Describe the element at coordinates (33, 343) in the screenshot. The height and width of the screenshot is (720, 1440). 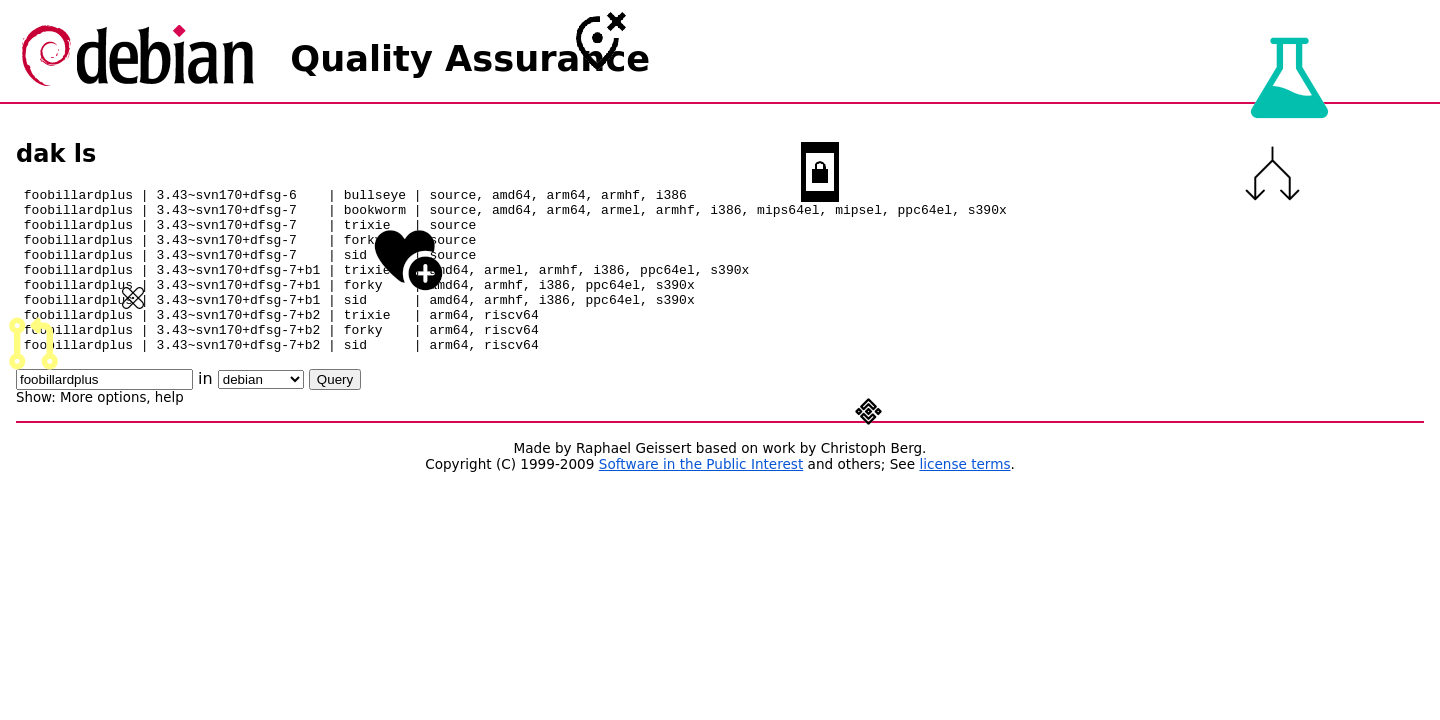
I see `view pull request details` at that location.